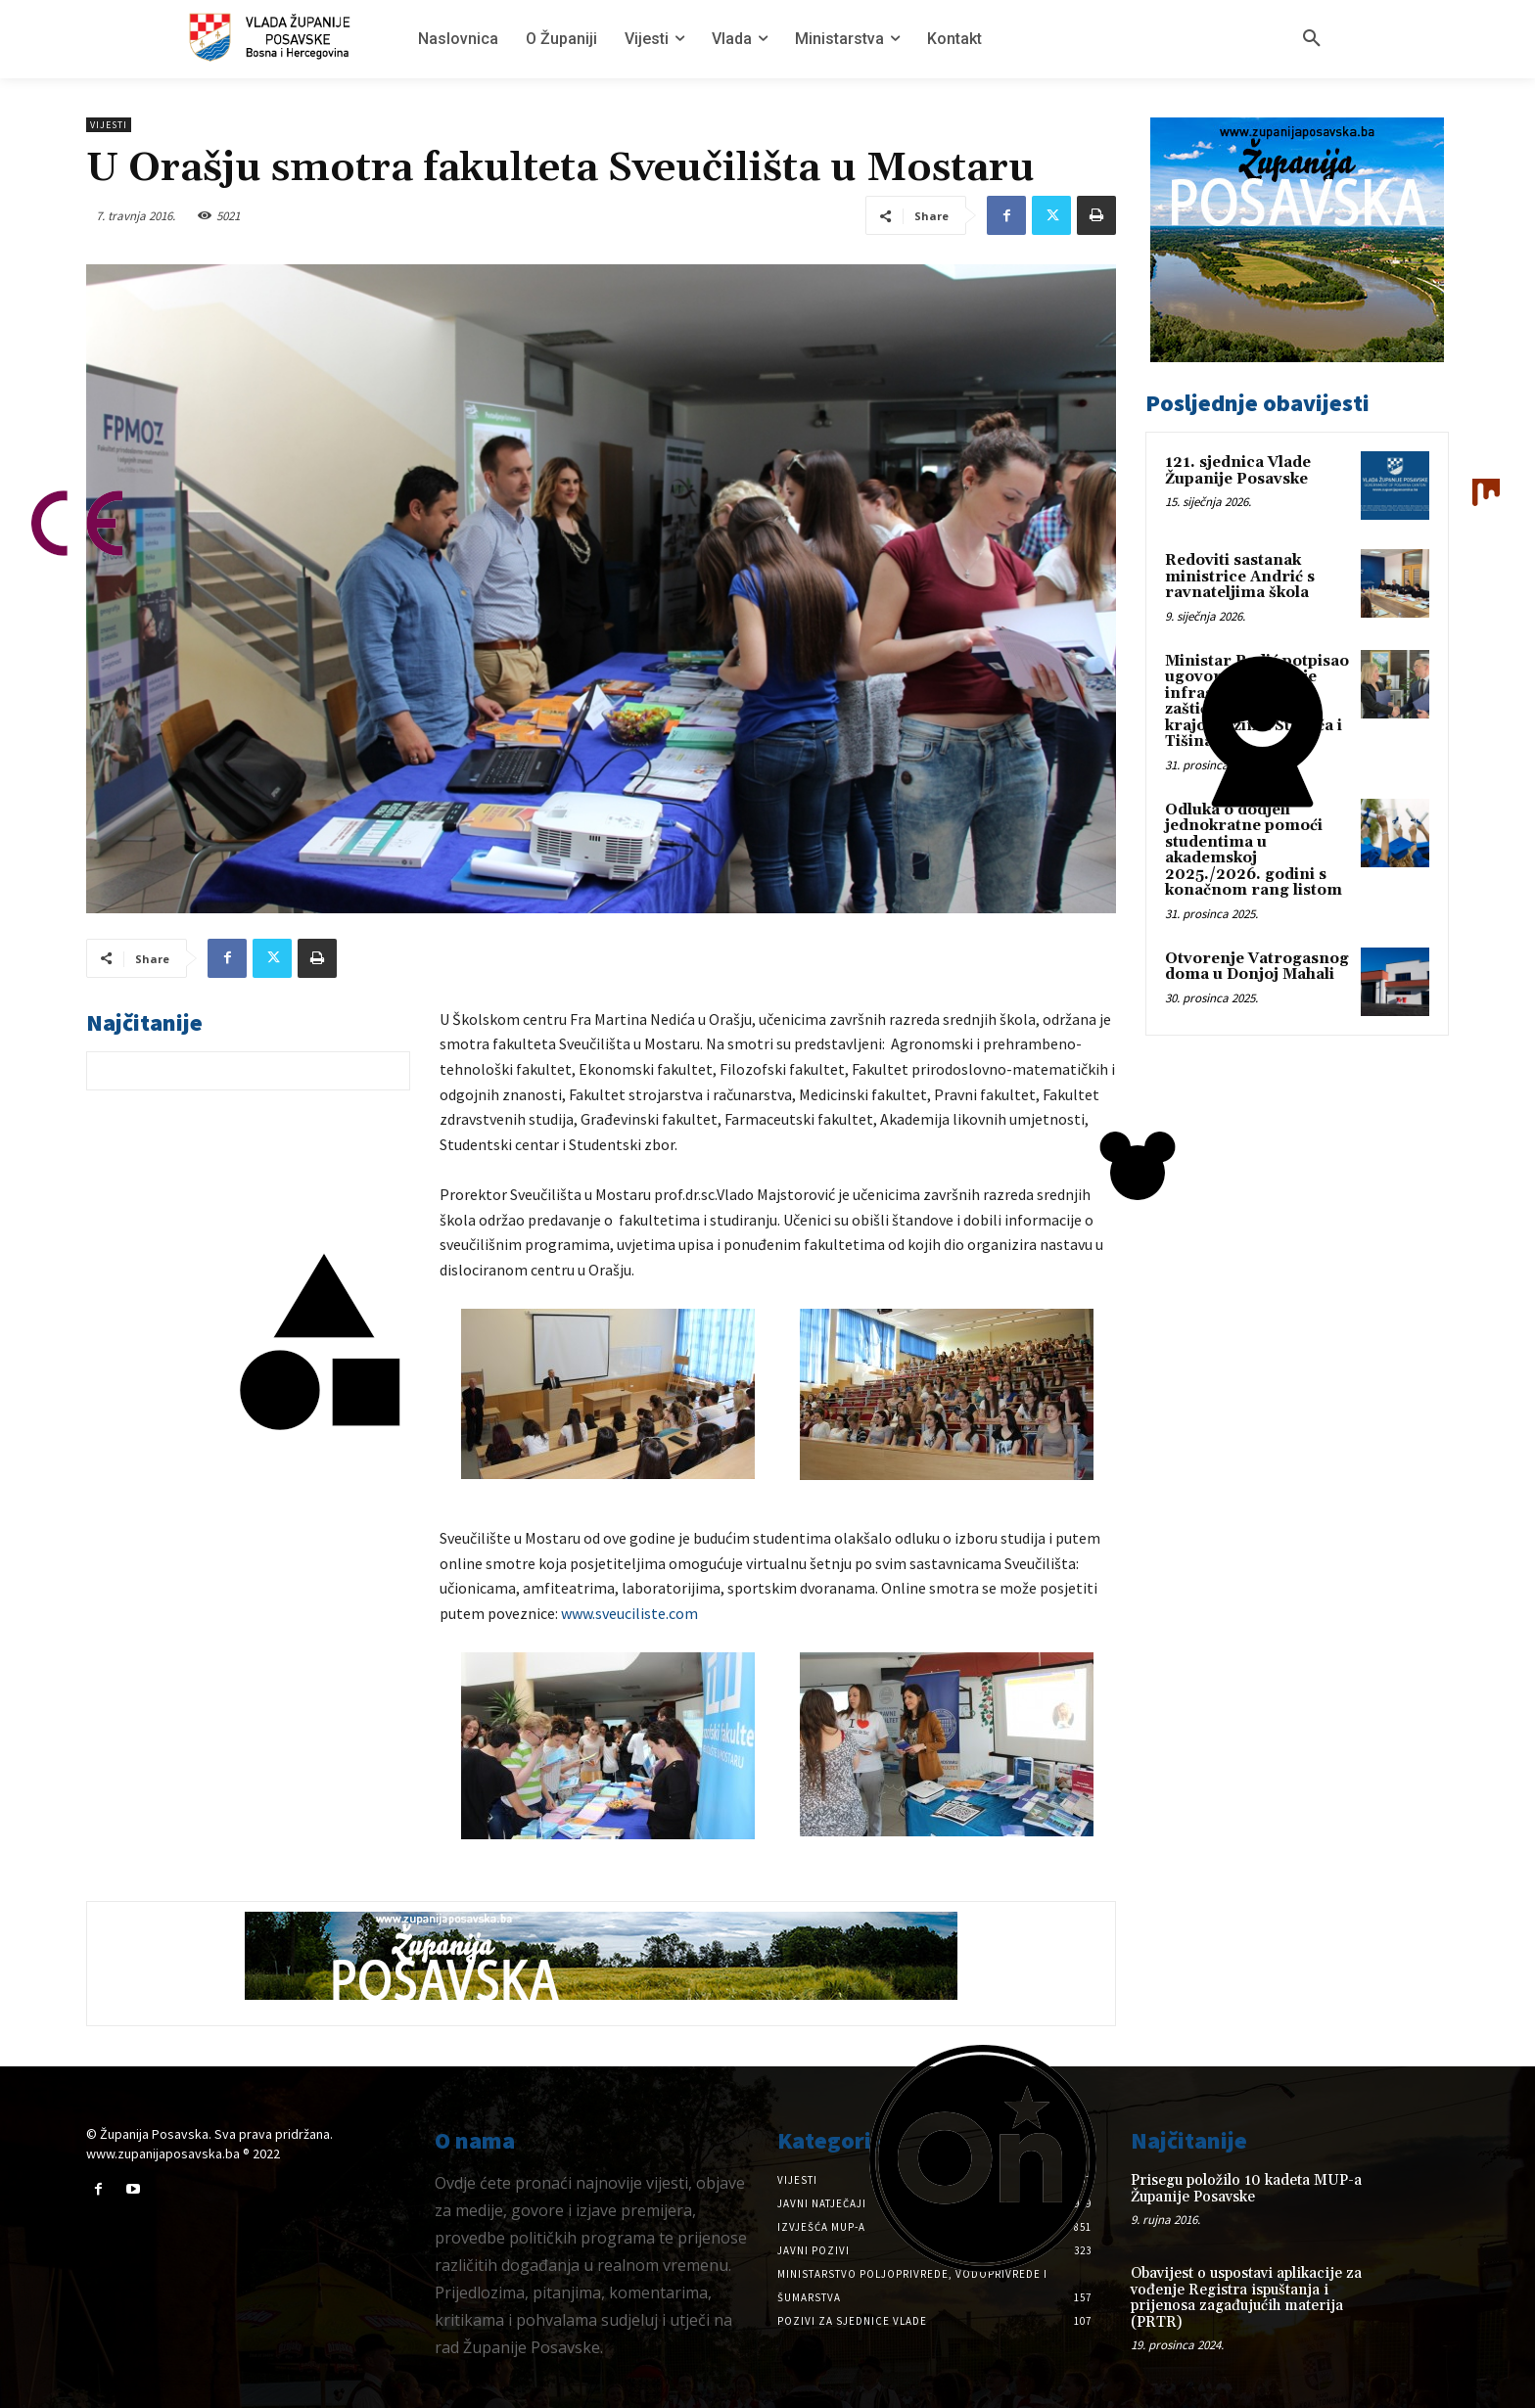 The height and width of the screenshot is (2408, 1535). I want to click on view user profile, so click(1262, 731).